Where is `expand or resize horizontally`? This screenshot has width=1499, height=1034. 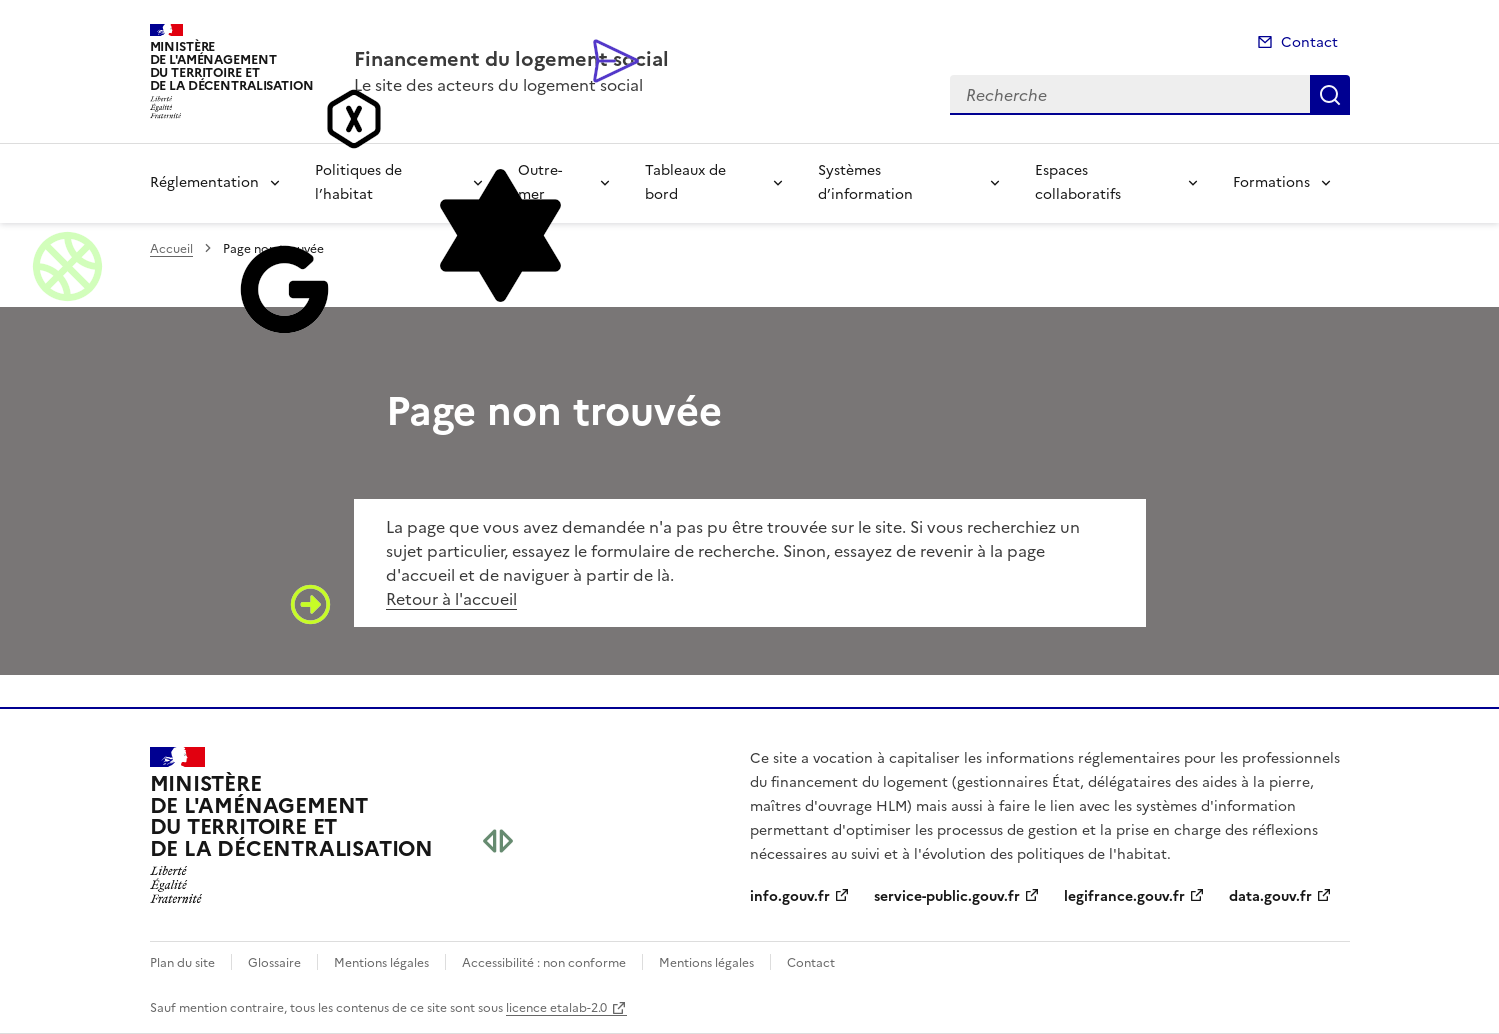 expand or resize horizontally is located at coordinates (498, 841).